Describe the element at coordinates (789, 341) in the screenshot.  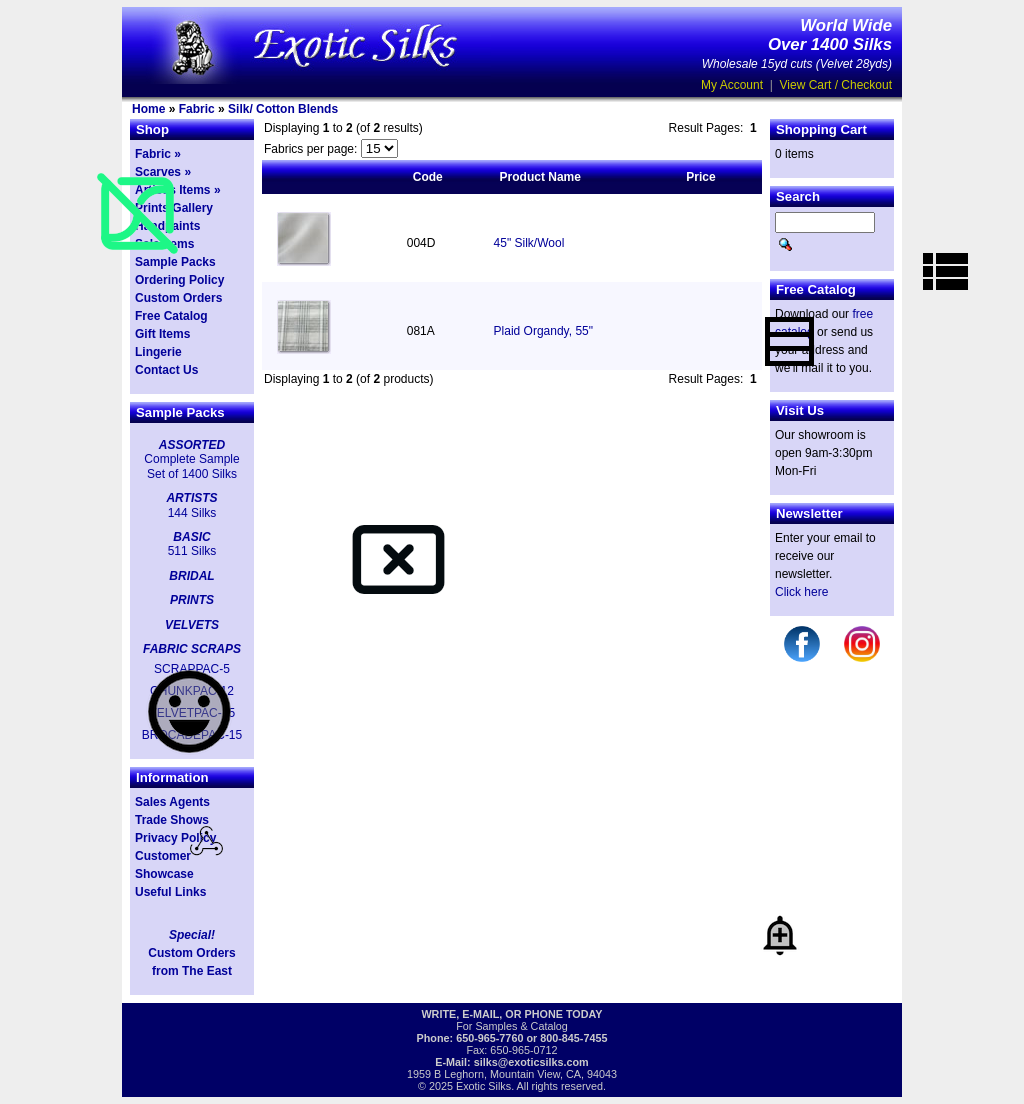
I see `view data in table row format` at that location.